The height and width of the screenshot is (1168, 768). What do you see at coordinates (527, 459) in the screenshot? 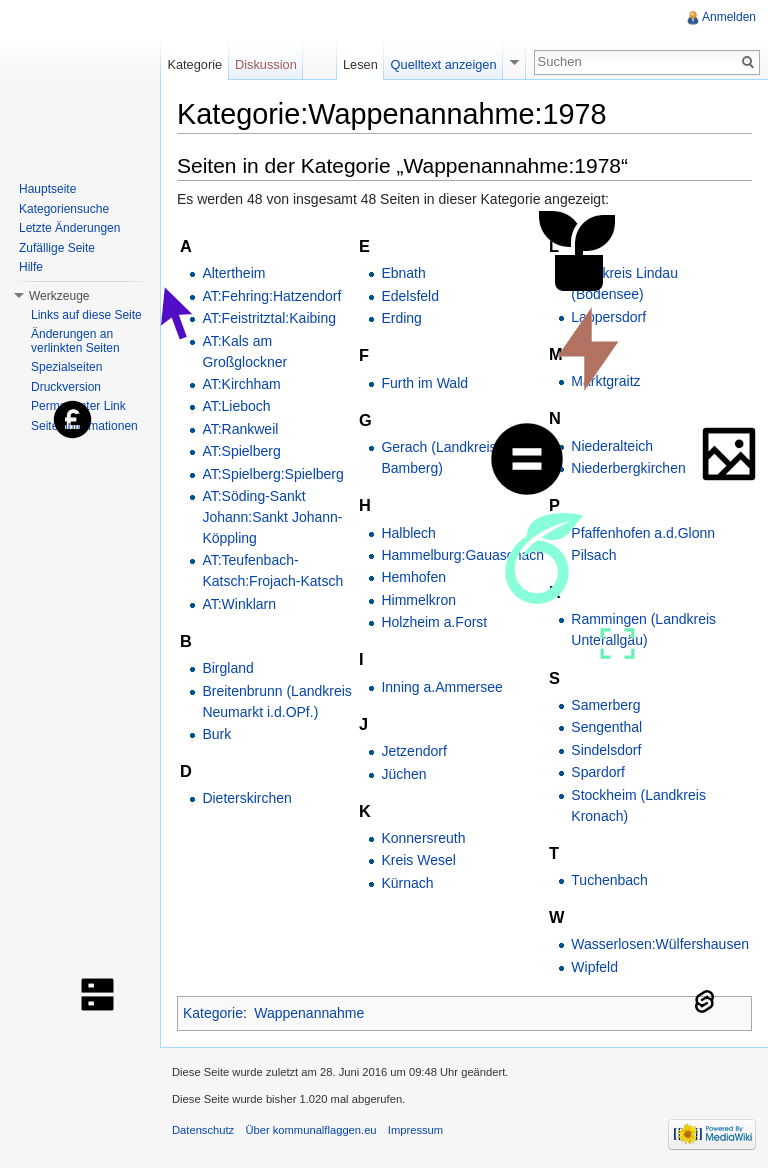
I see `creative commons no derivatives license indicator` at bounding box center [527, 459].